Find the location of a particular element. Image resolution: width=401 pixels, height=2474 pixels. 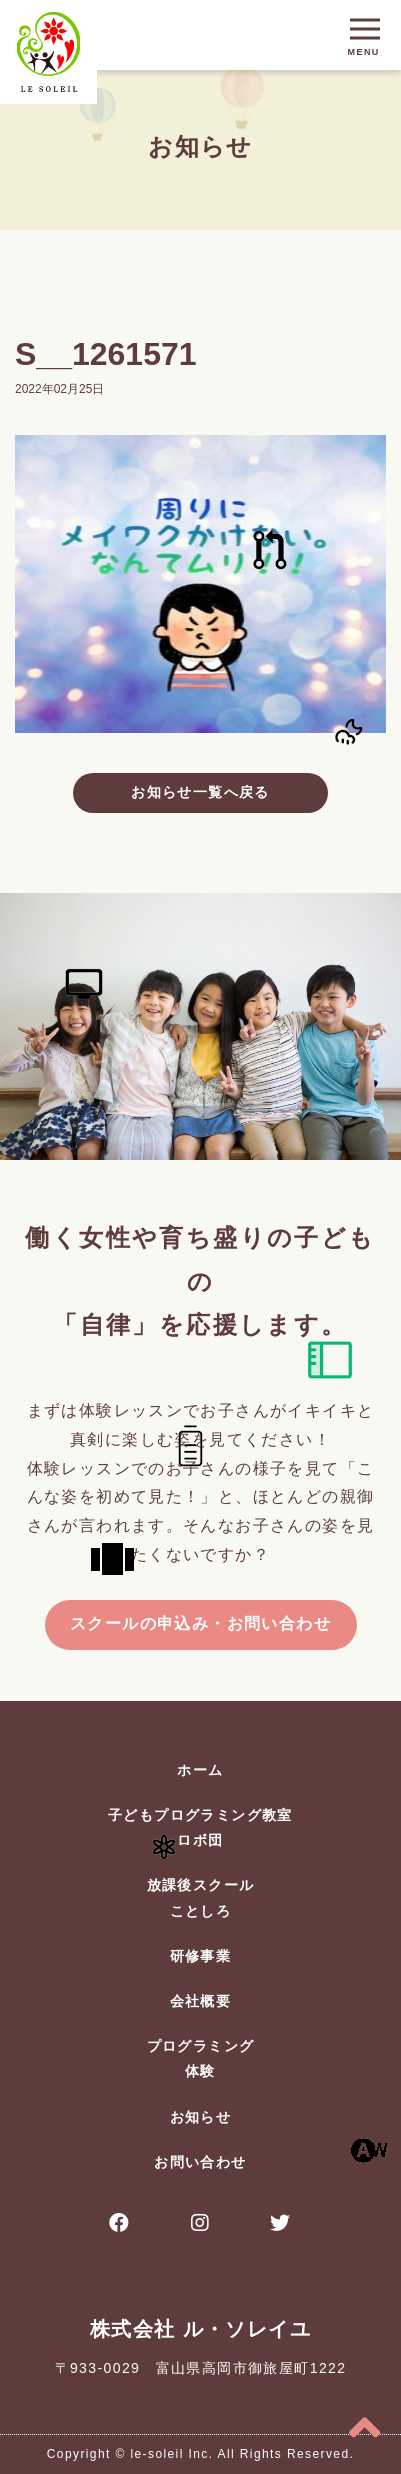

create a new pull request is located at coordinates (270, 550).